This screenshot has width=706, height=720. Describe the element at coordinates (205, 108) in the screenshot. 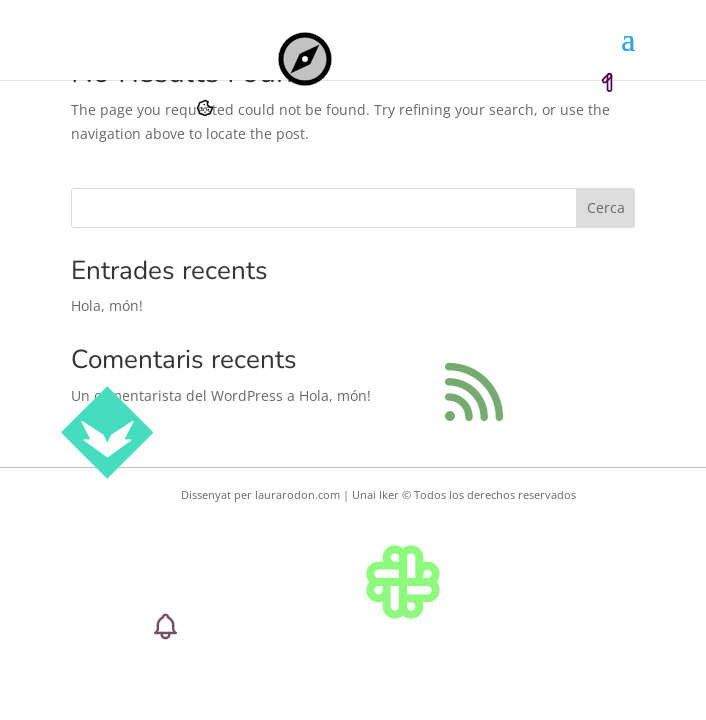

I see `manage cookie preferences` at that location.